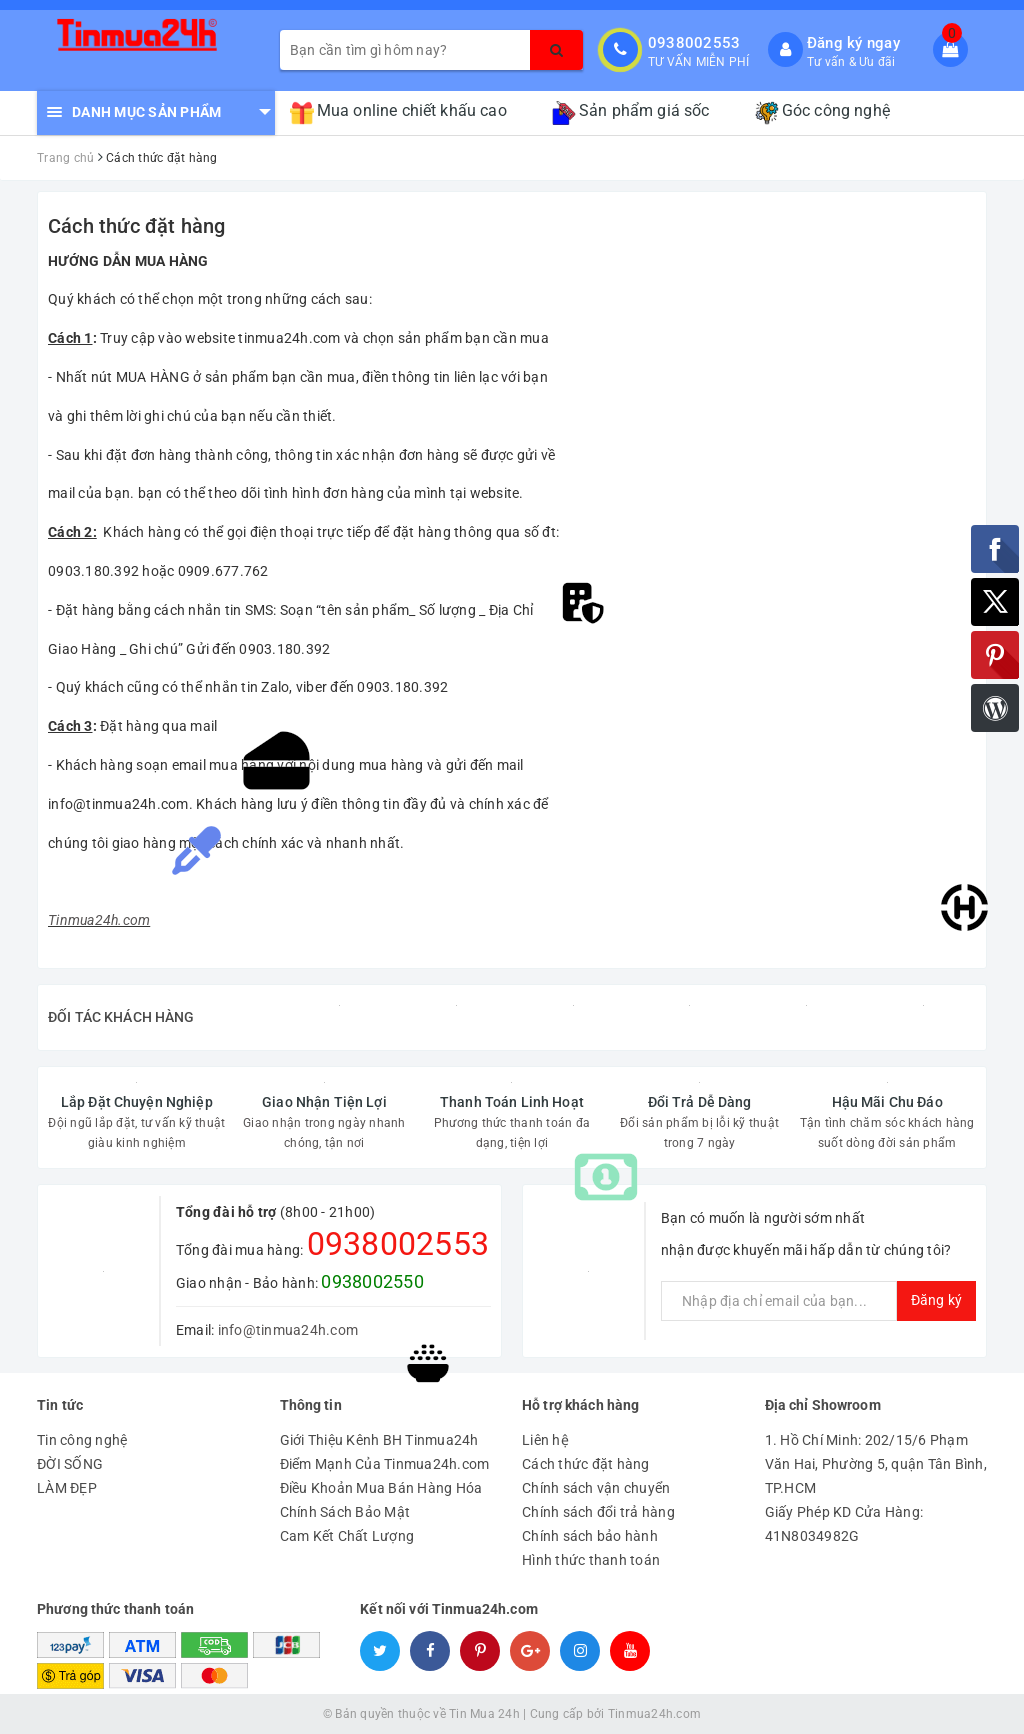  Describe the element at coordinates (428, 1364) in the screenshot. I see `view rice or grain-based meal options` at that location.